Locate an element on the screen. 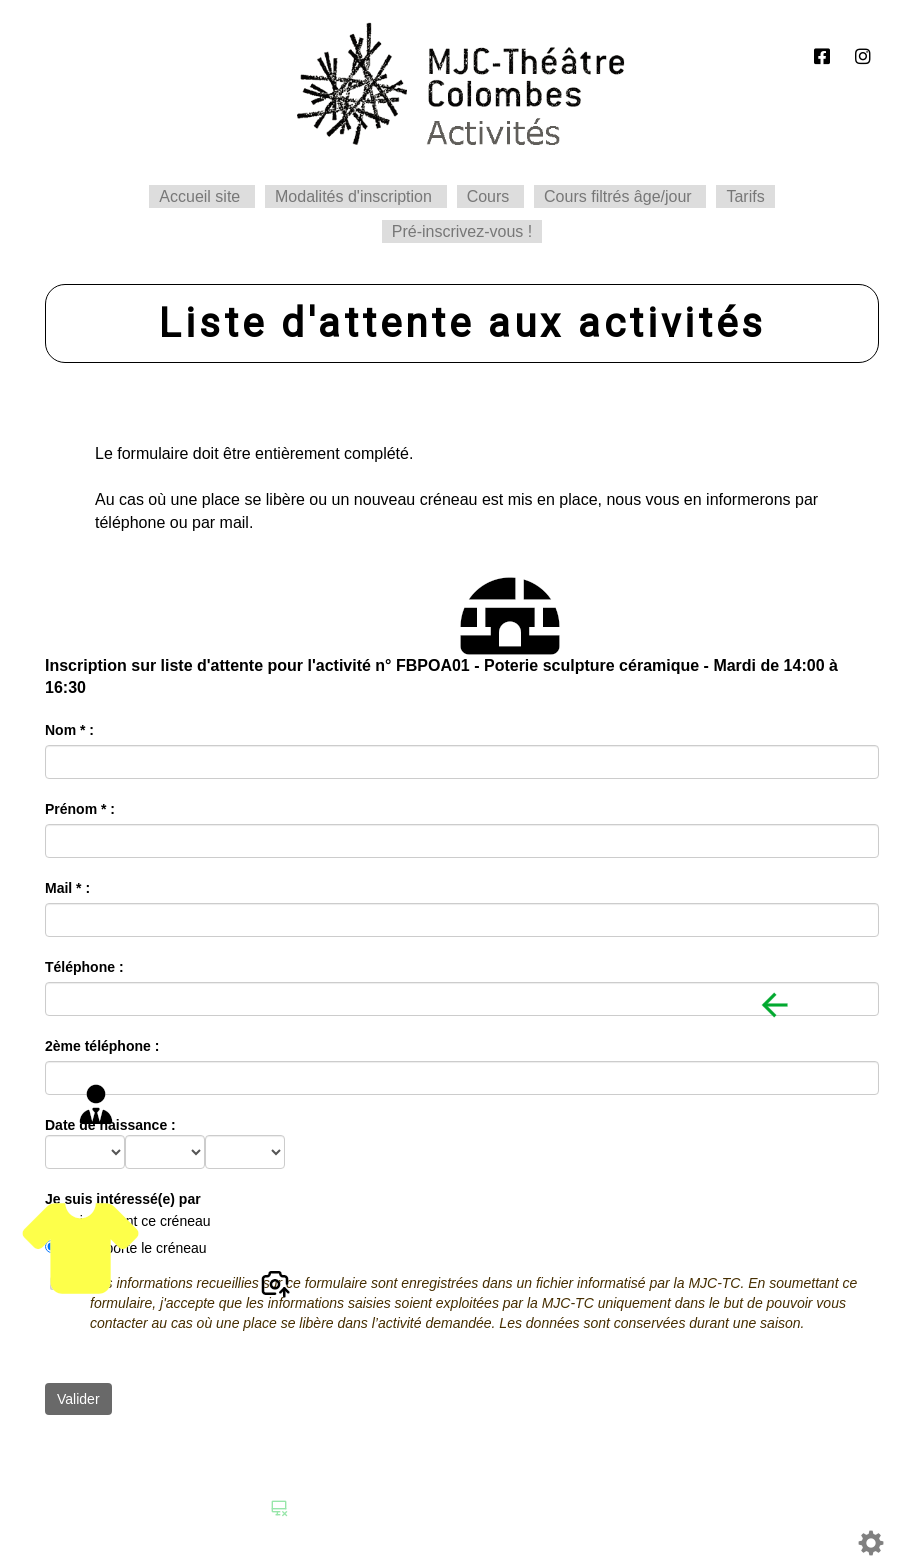 The height and width of the screenshot is (1565, 924). indicates cold weather or winter conditions is located at coordinates (510, 616).